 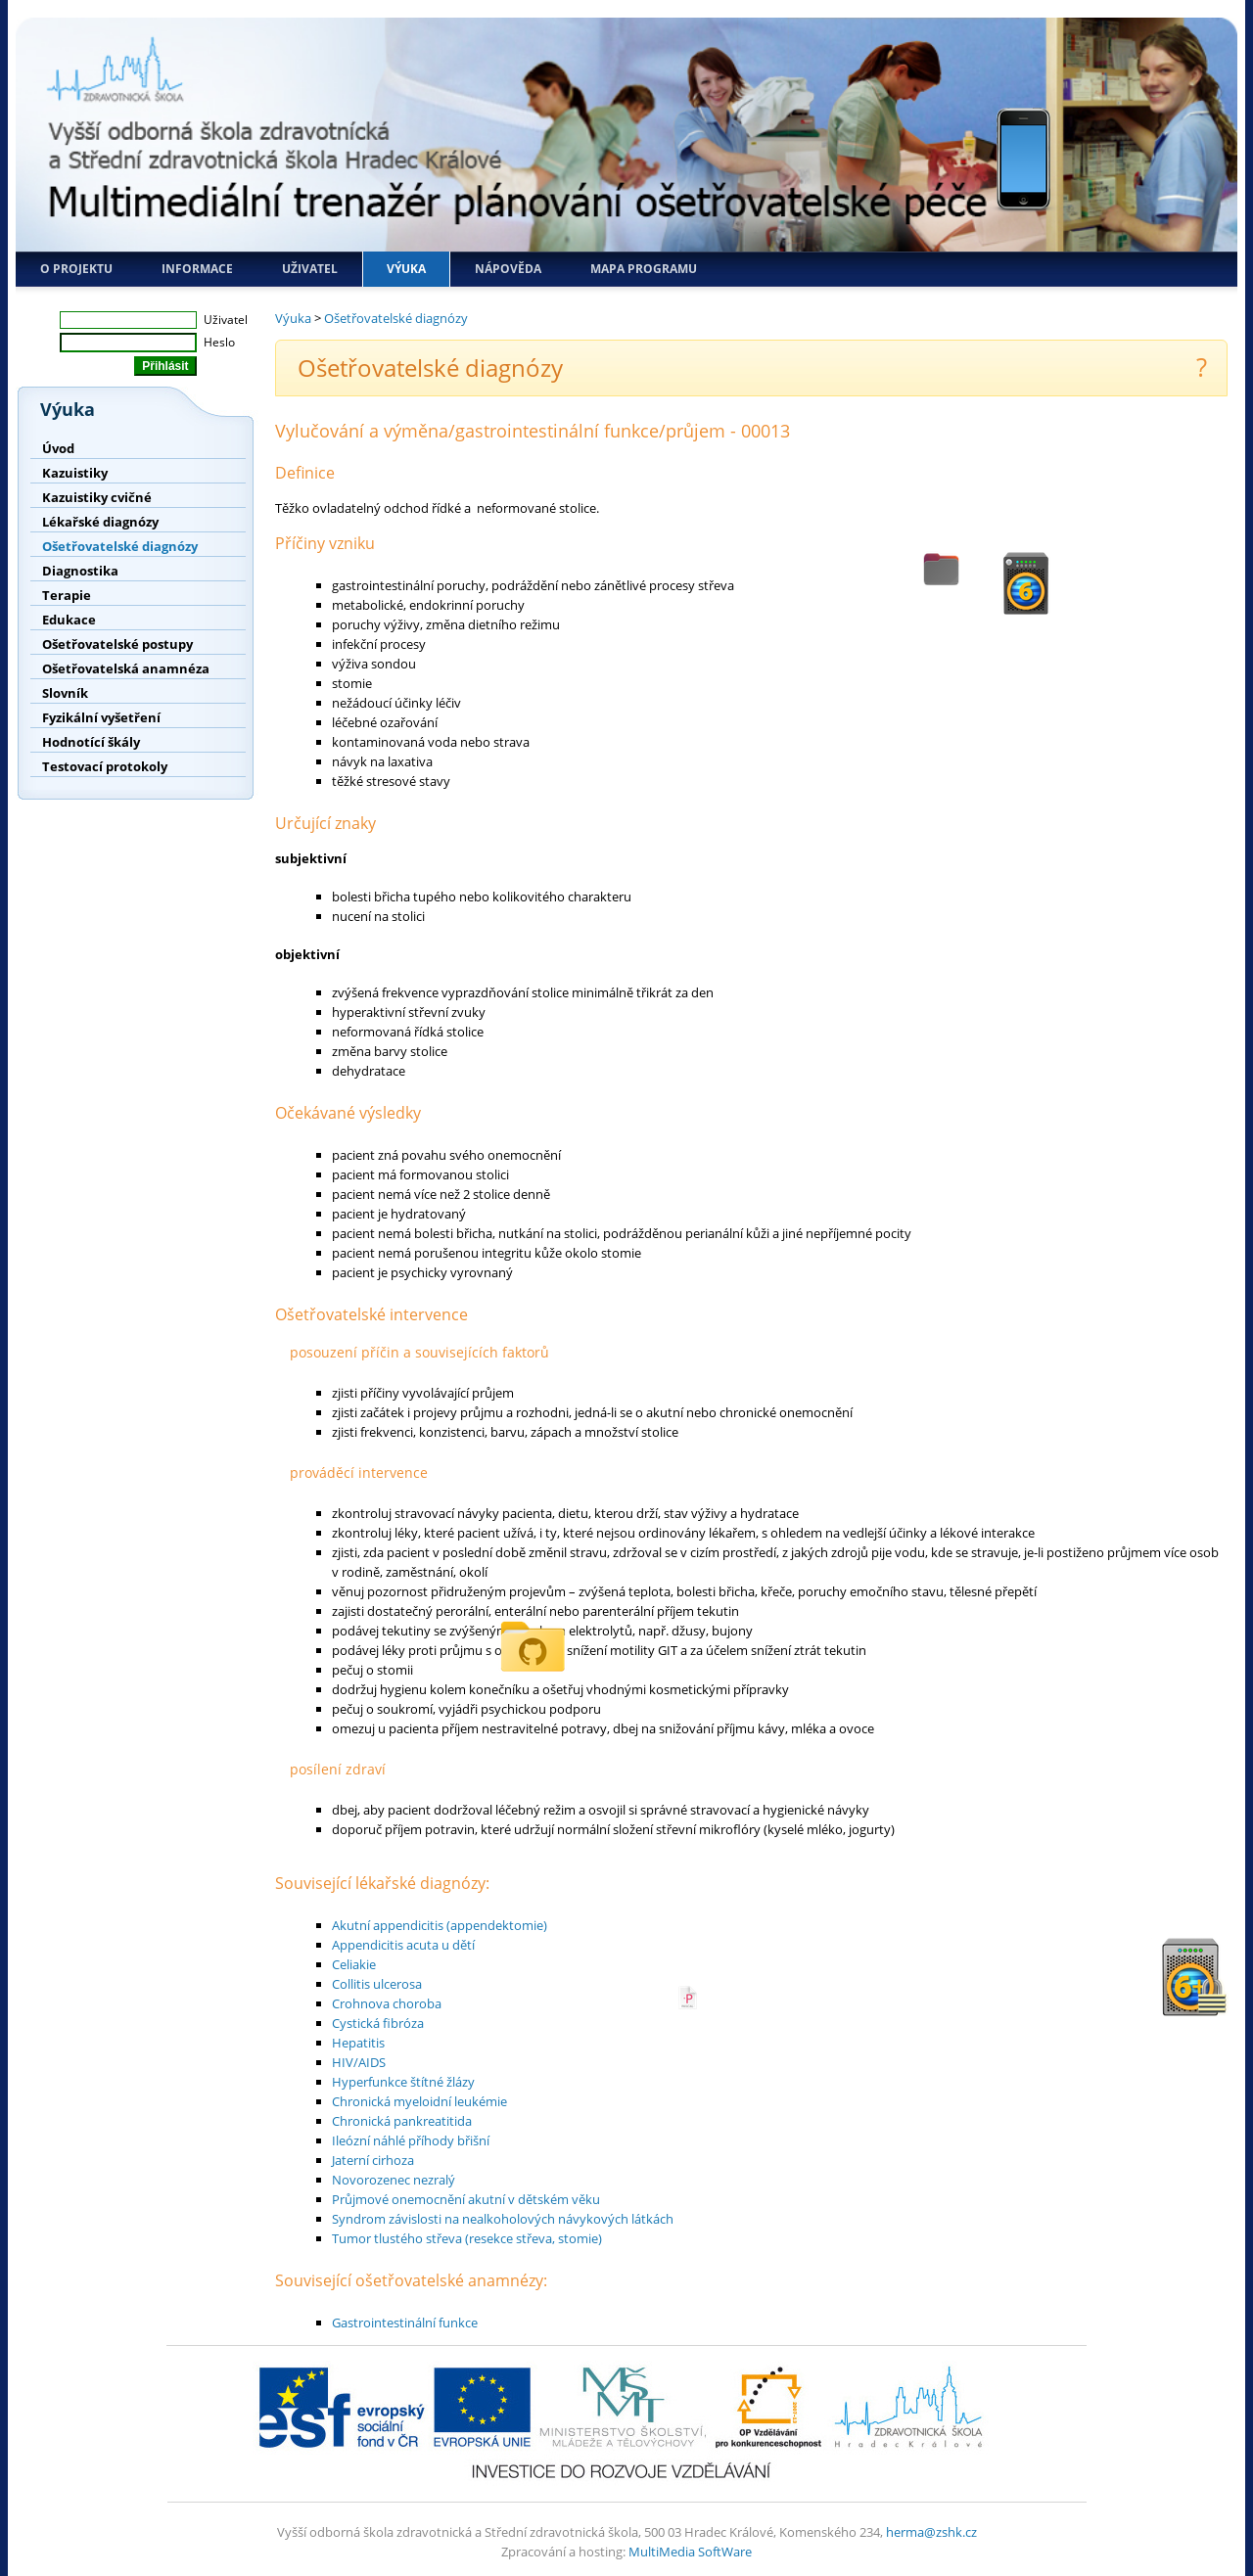 What do you see at coordinates (941, 569) in the screenshot?
I see `open file folder` at bounding box center [941, 569].